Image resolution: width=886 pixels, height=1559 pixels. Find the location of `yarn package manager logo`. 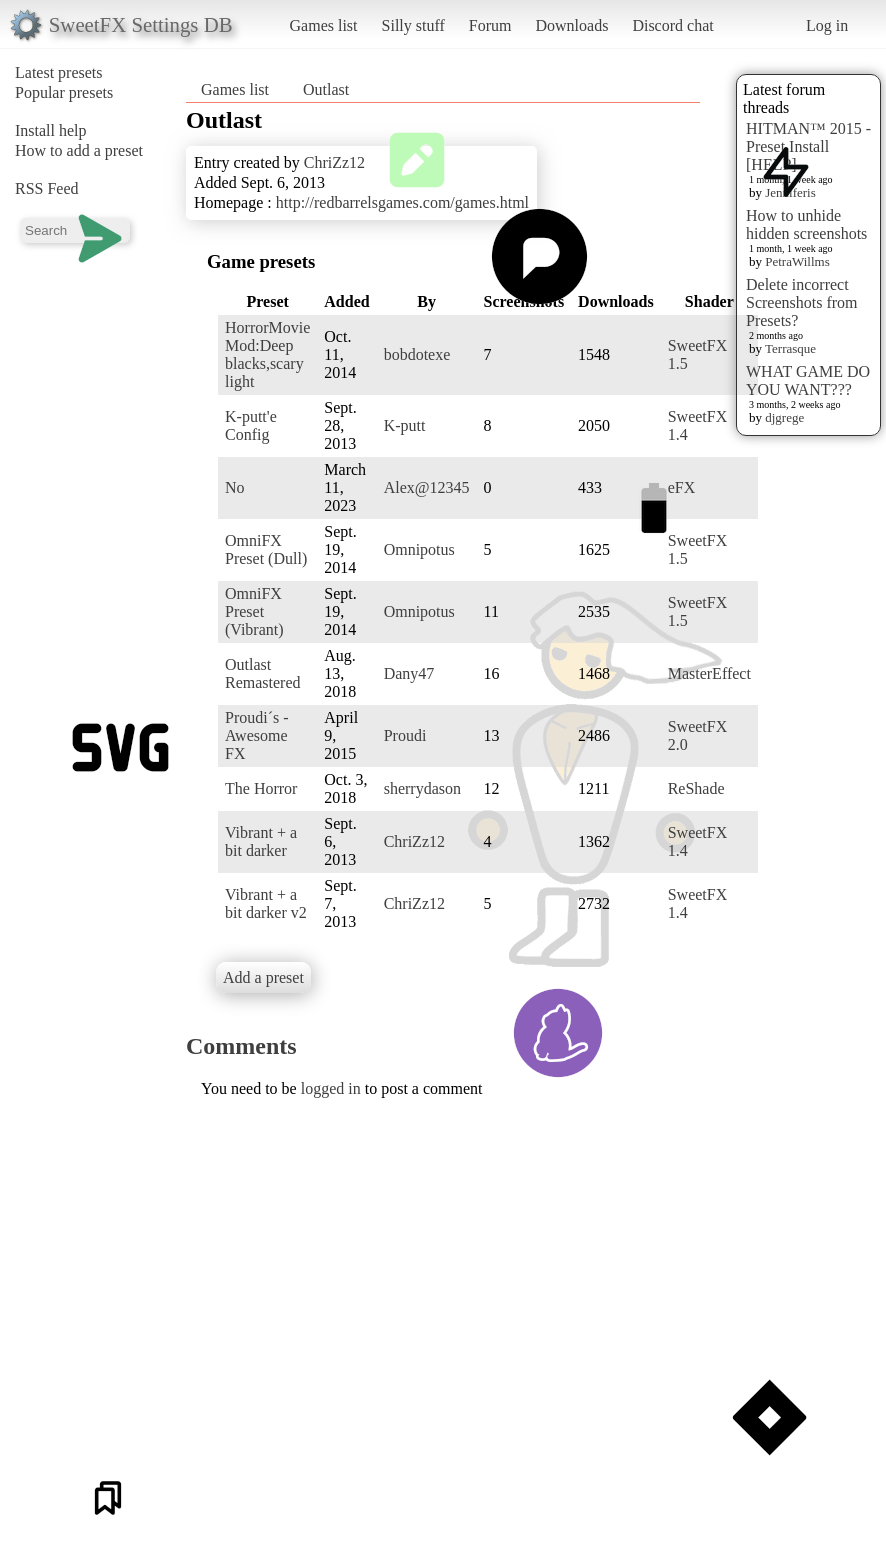

yarn package manager logo is located at coordinates (558, 1033).